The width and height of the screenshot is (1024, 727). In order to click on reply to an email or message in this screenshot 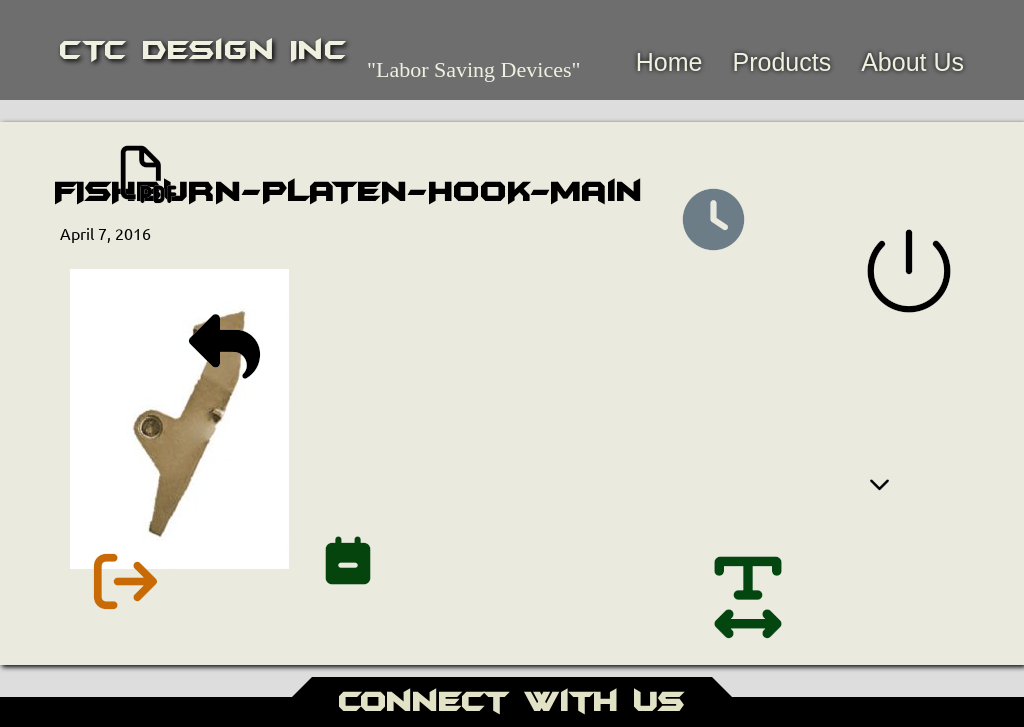, I will do `click(224, 347)`.